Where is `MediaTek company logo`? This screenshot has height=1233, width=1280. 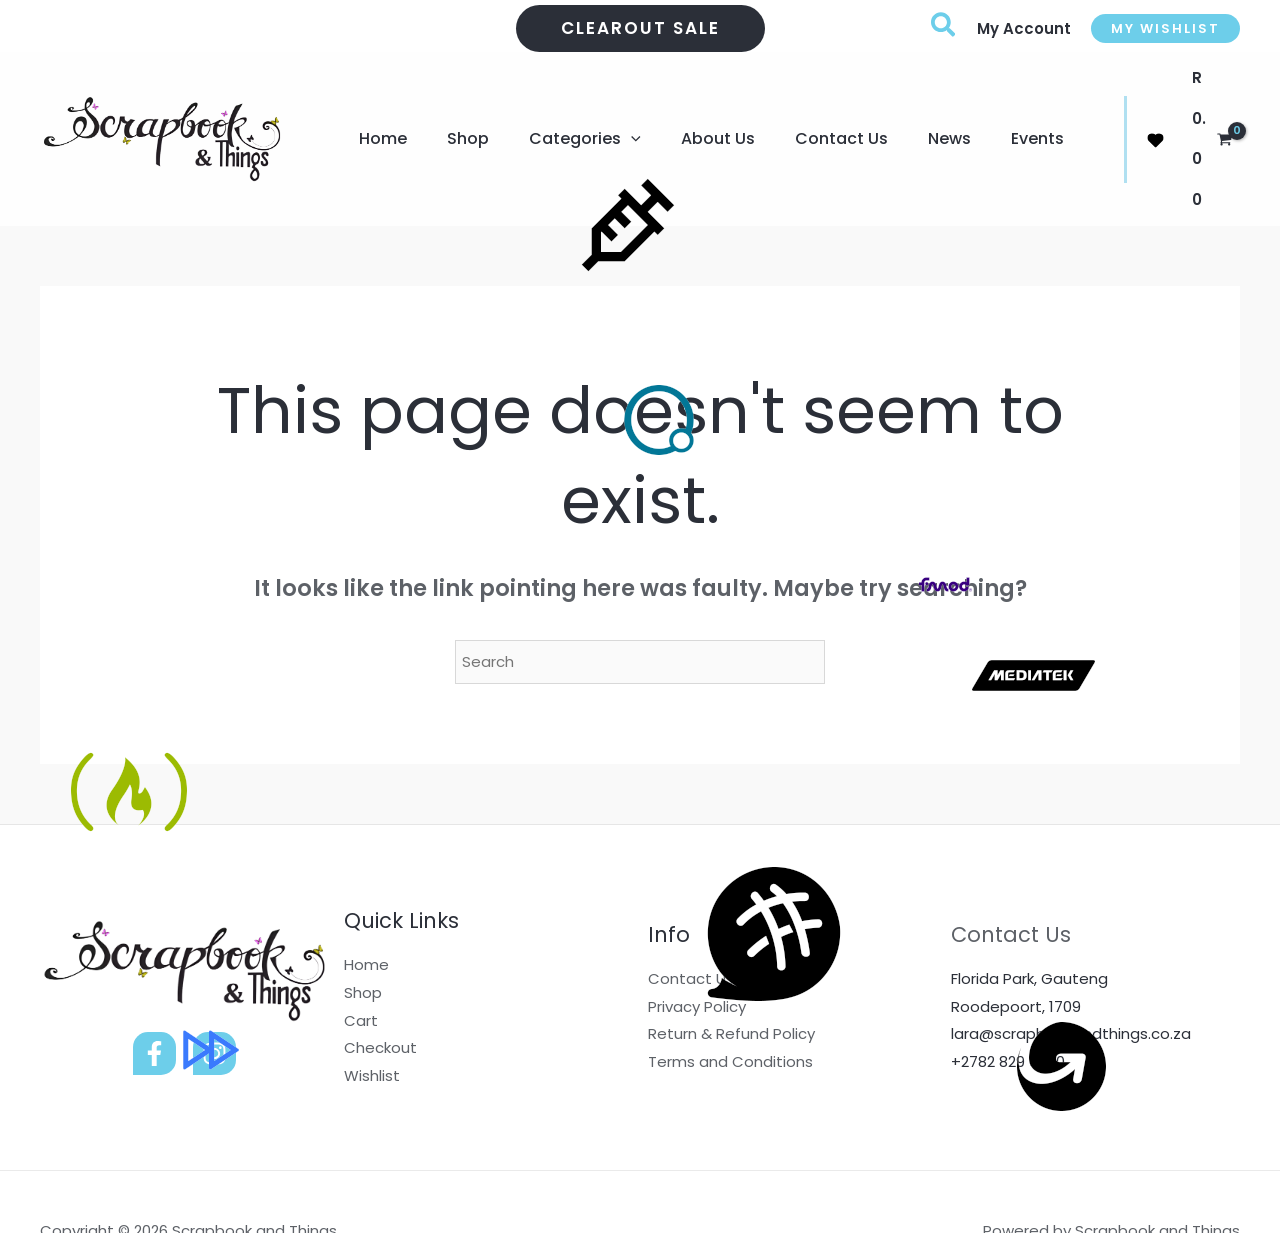 MediaTek company logo is located at coordinates (1033, 675).